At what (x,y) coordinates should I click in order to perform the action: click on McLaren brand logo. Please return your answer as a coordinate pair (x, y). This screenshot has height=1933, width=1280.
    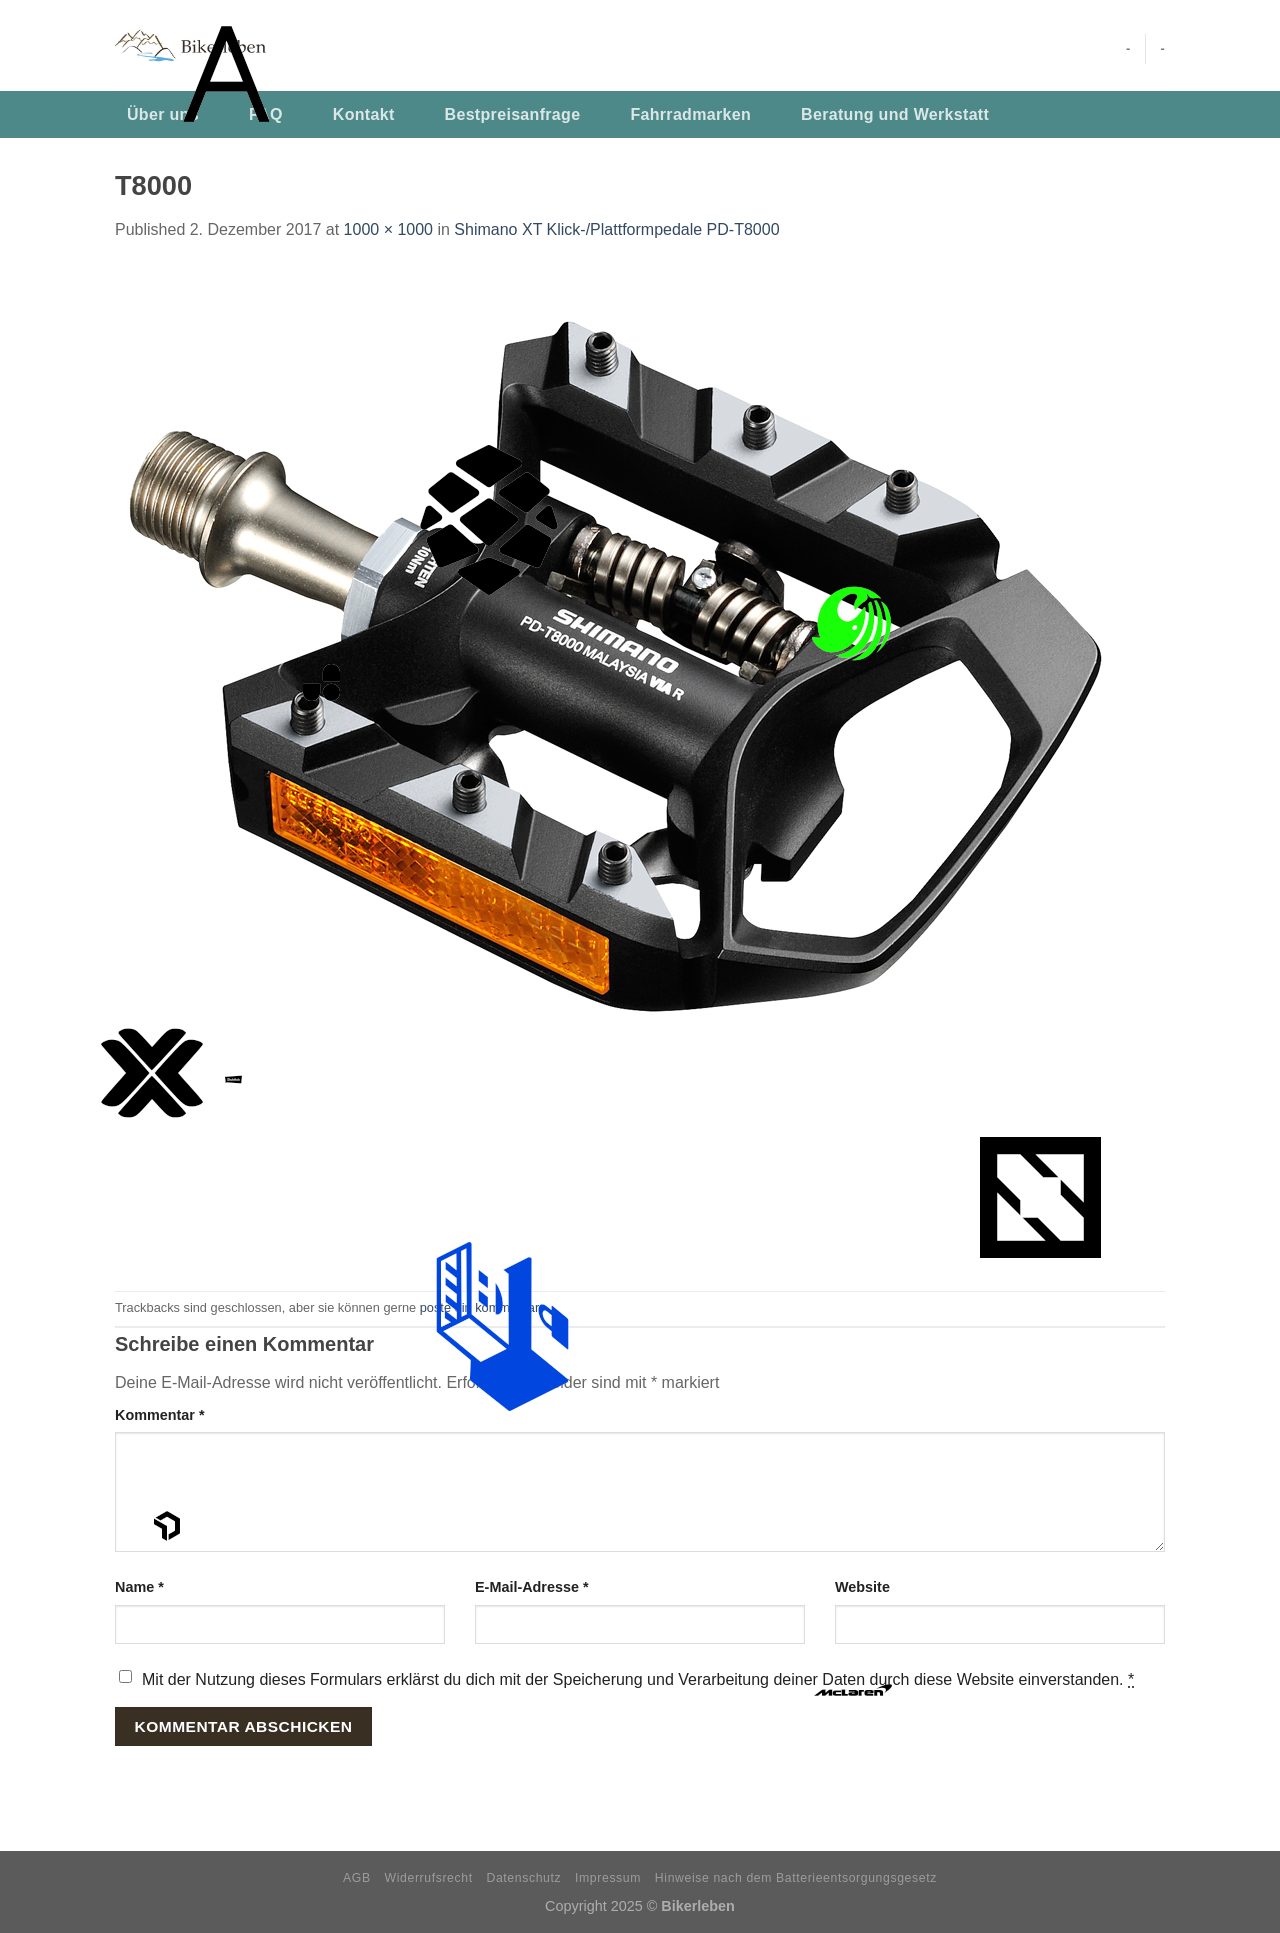
    Looking at the image, I should click on (853, 1690).